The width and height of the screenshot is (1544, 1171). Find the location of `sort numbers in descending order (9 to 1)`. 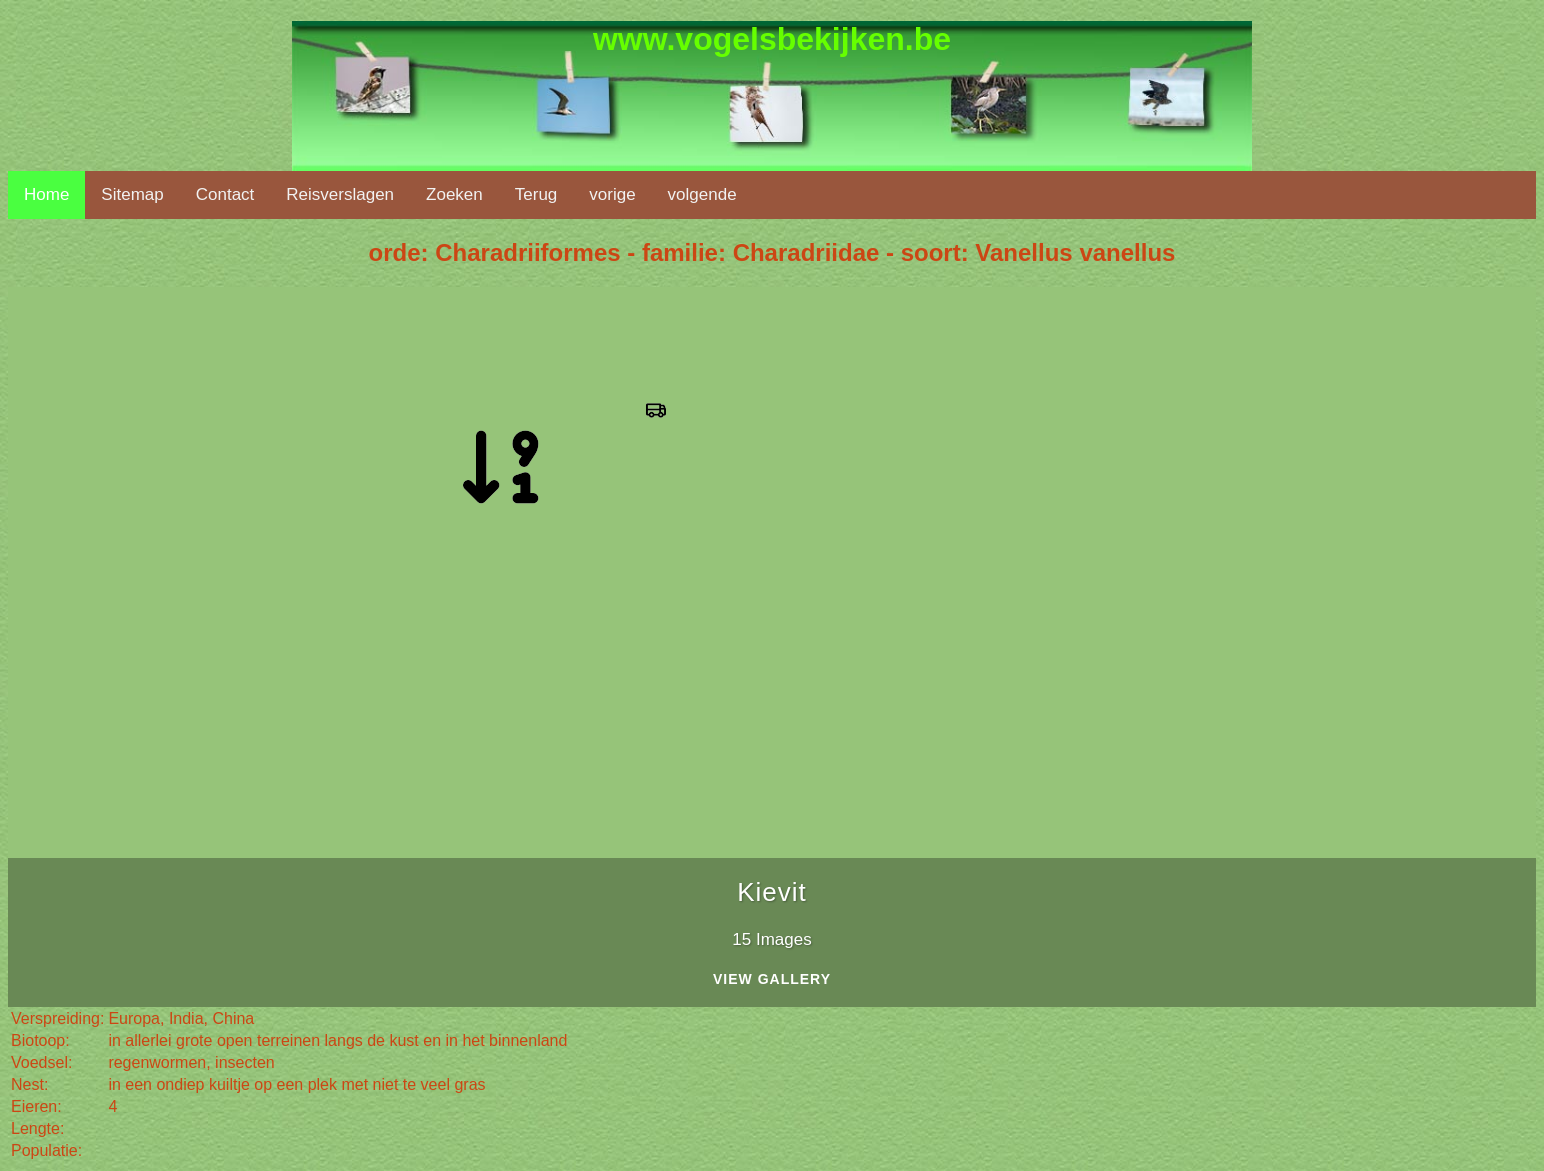

sort numbers in descending order (9 to 1) is located at coordinates (502, 467).